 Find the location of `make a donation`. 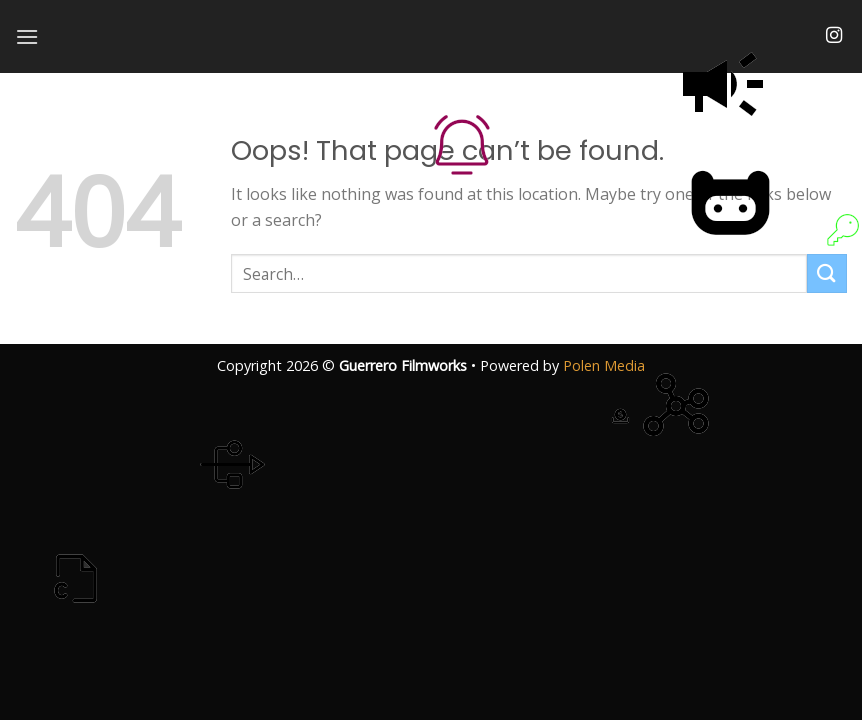

make a donation is located at coordinates (620, 415).